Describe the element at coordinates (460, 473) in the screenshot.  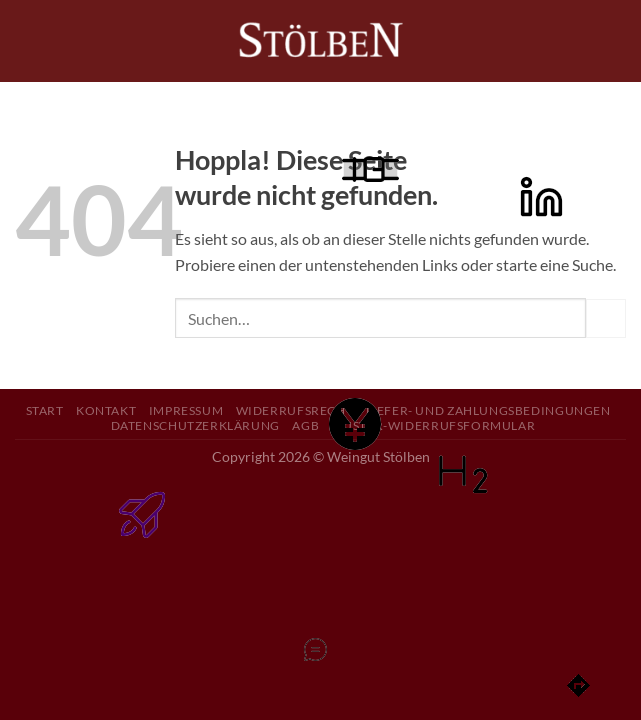
I see `format text as heading level 2` at that location.